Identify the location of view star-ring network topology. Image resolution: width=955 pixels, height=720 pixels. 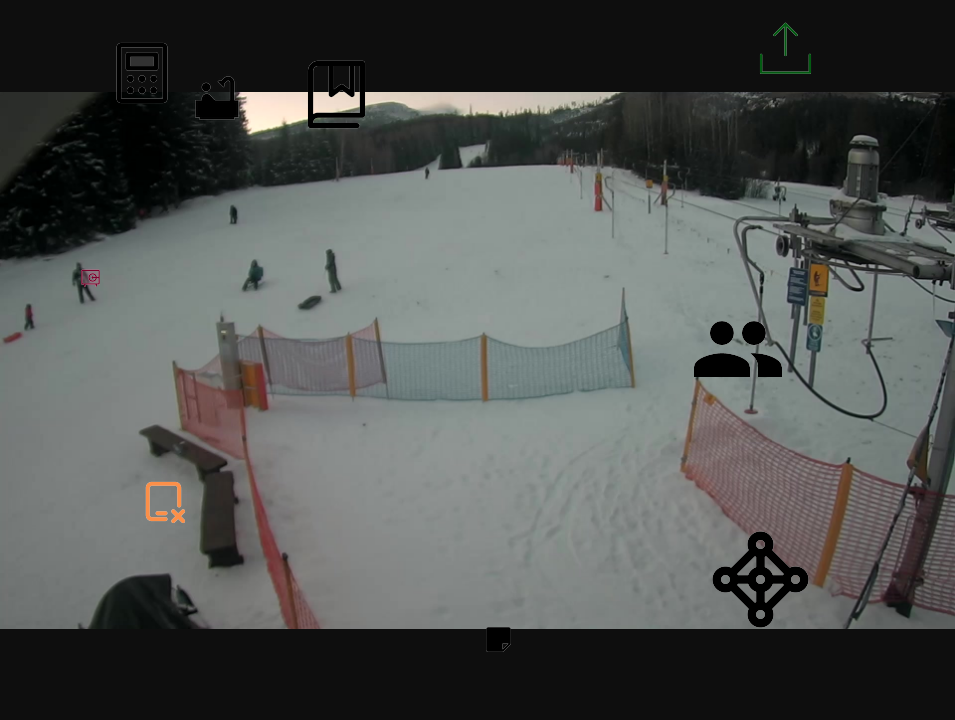
(760, 579).